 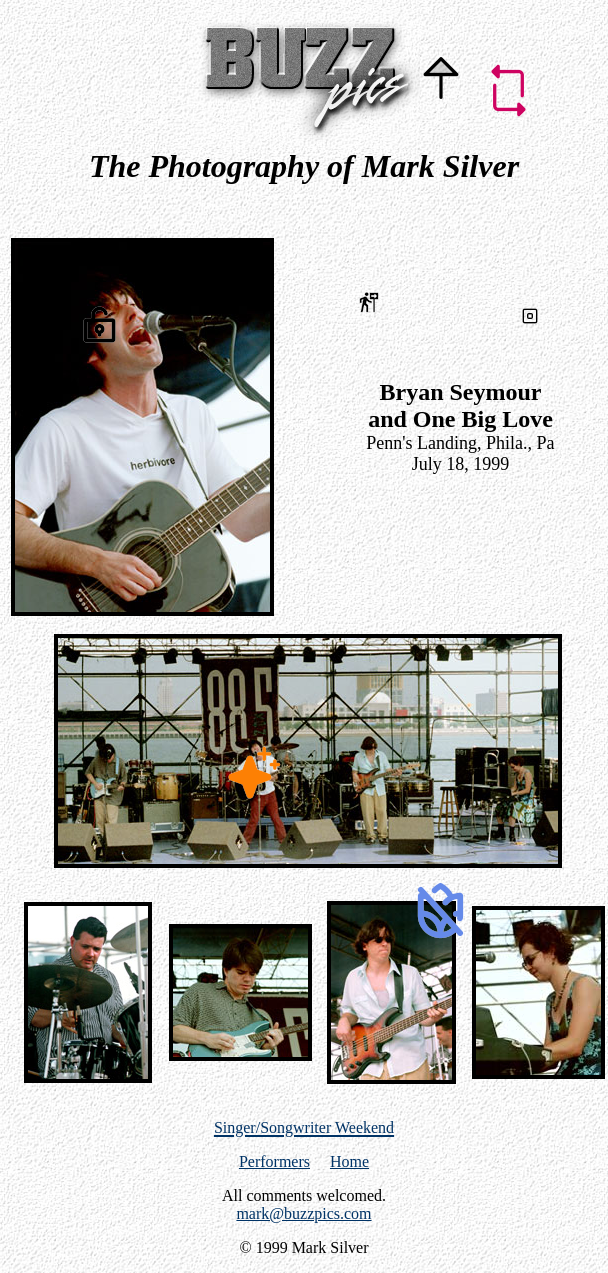 What do you see at coordinates (508, 90) in the screenshot?
I see `rotate device orientation` at bounding box center [508, 90].